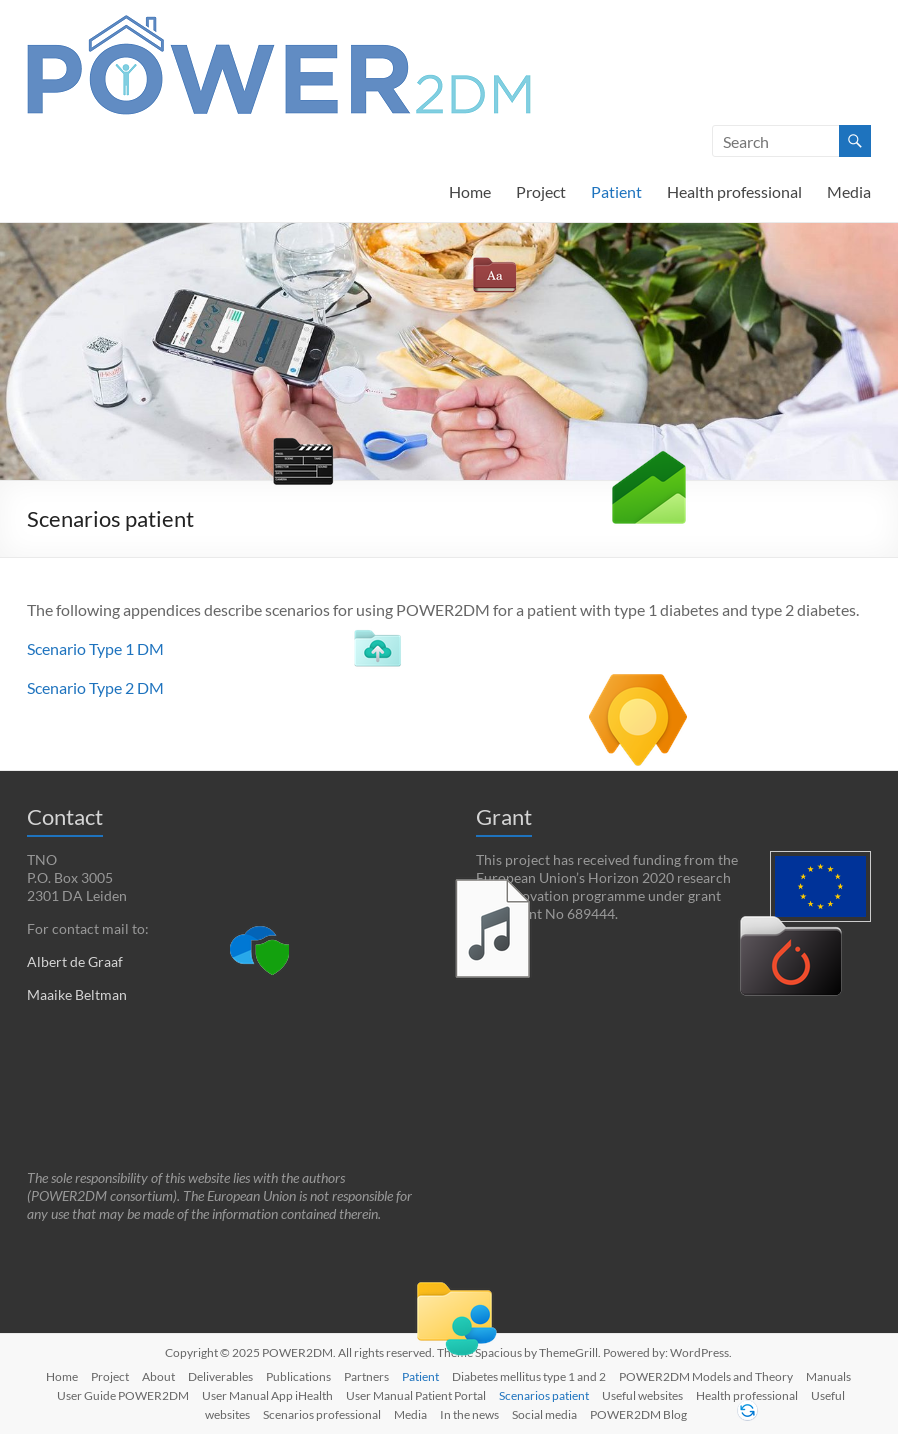 The height and width of the screenshot is (1434, 898). Describe the element at coordinates (454, 1313) in the screenshot. I see `open shared folder` at that location.